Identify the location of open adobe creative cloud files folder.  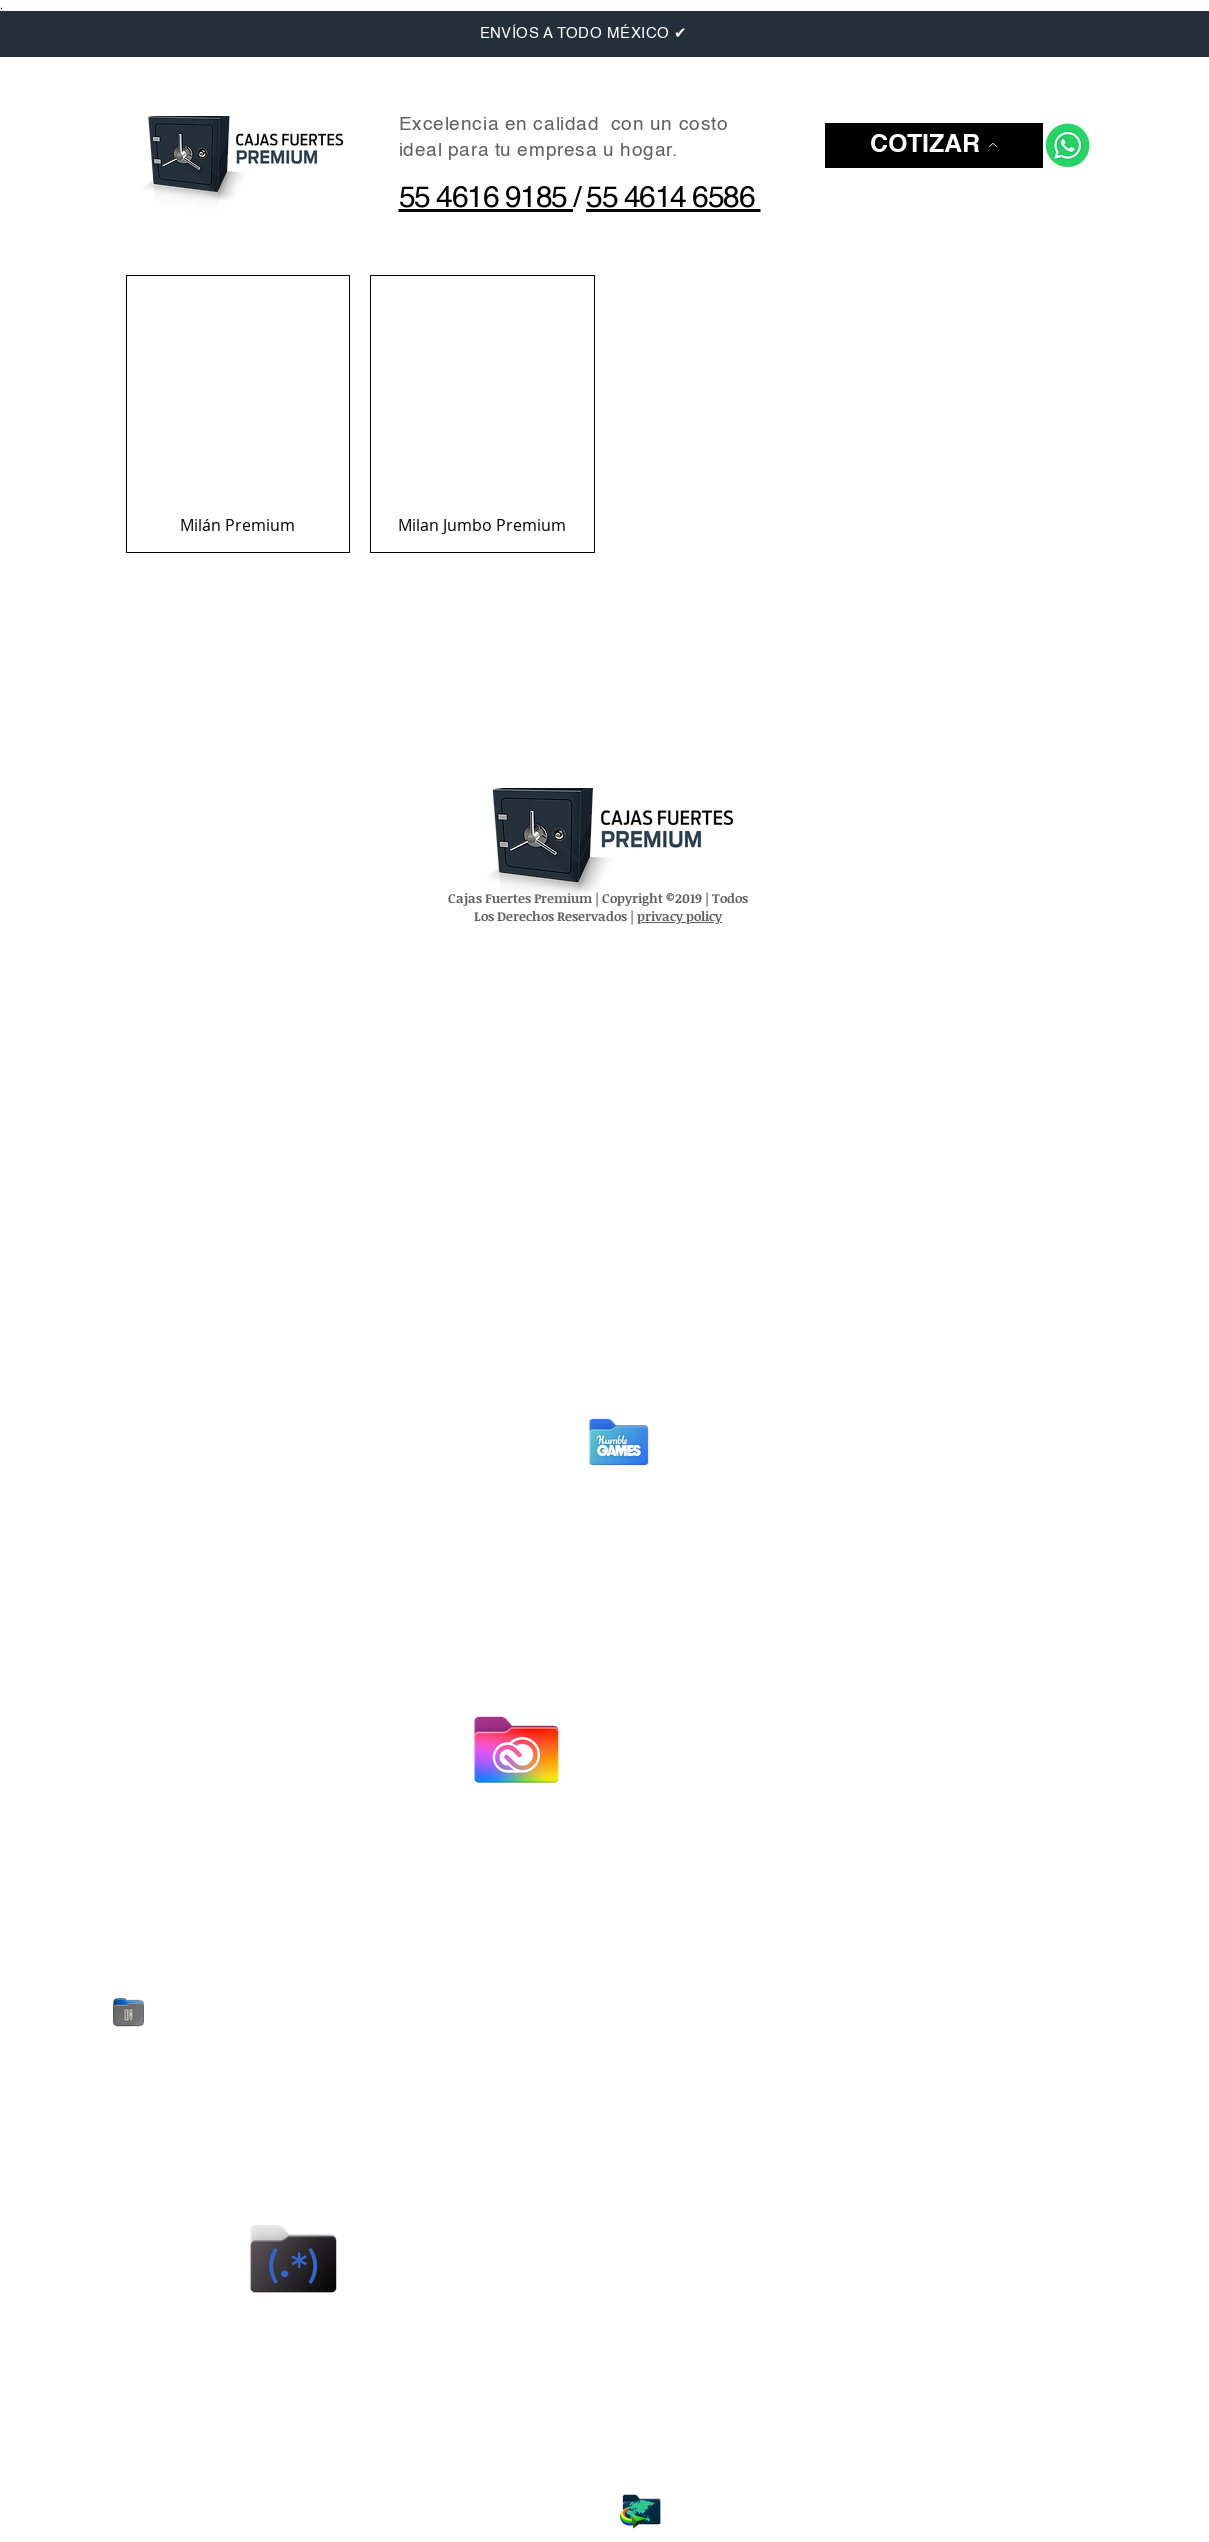
(516, 1752).